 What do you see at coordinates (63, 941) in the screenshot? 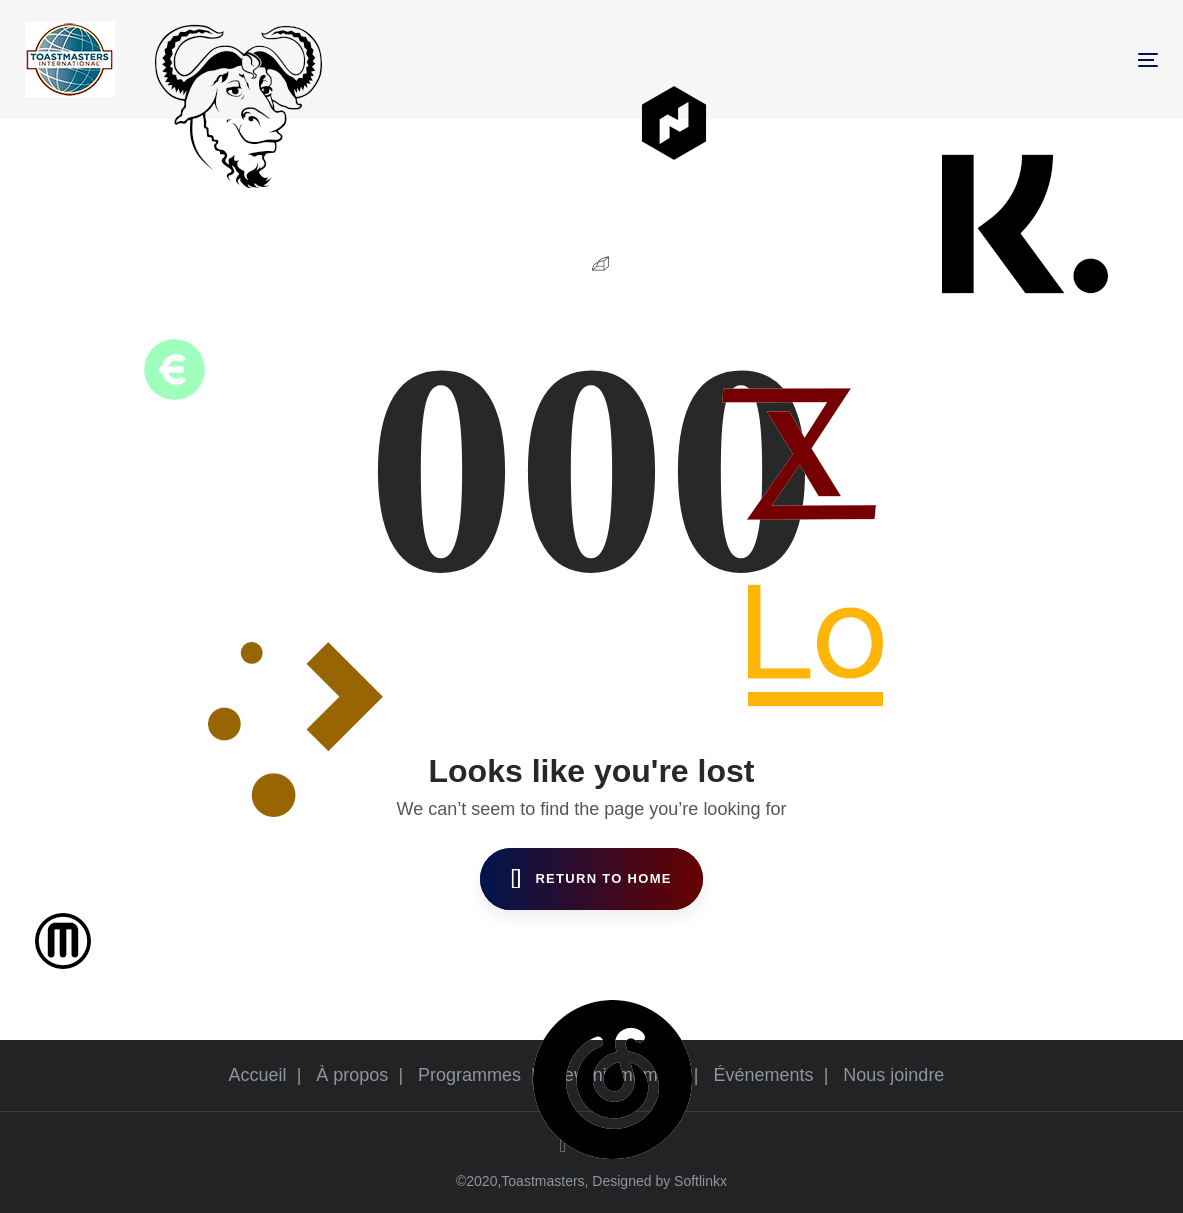
I see `makerbot logo` at bounding box center [63, 941].